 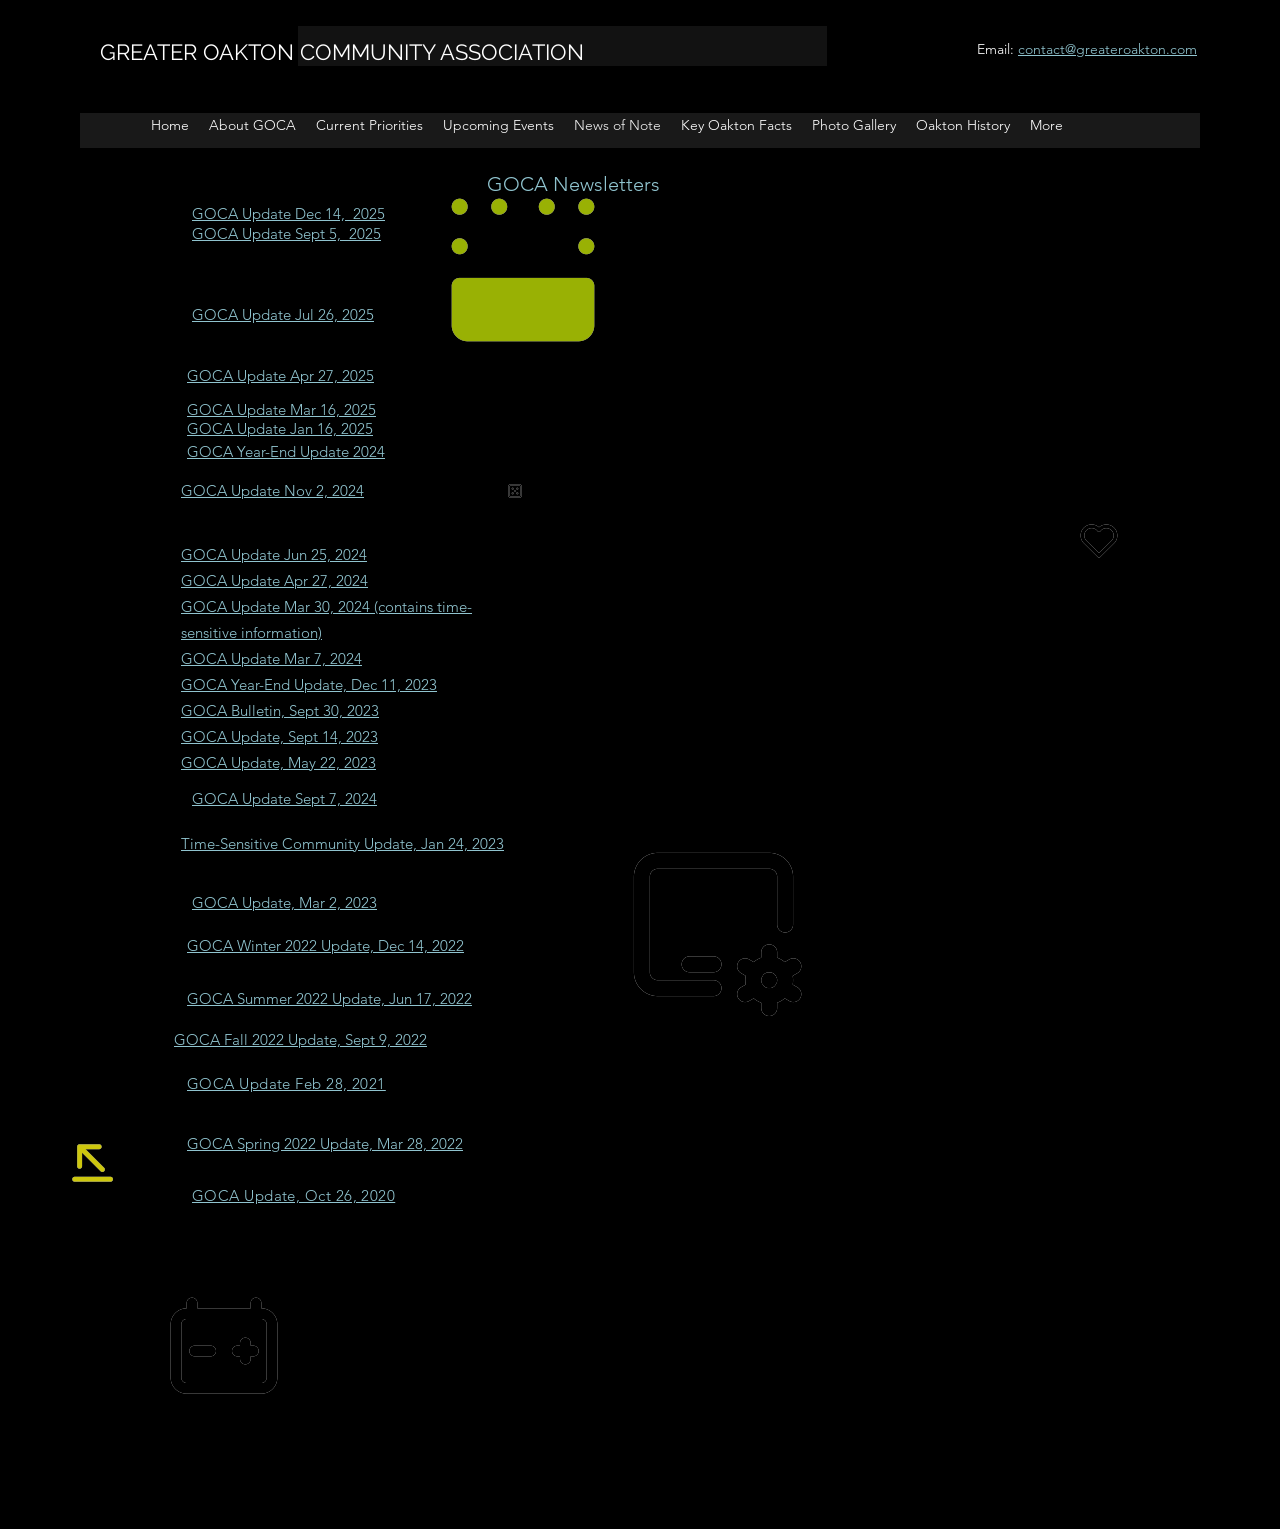 What do you see at coordinates (523, 270) in the screenshot?
I see `align content to bottom of container` at bounding box center [523, 270].